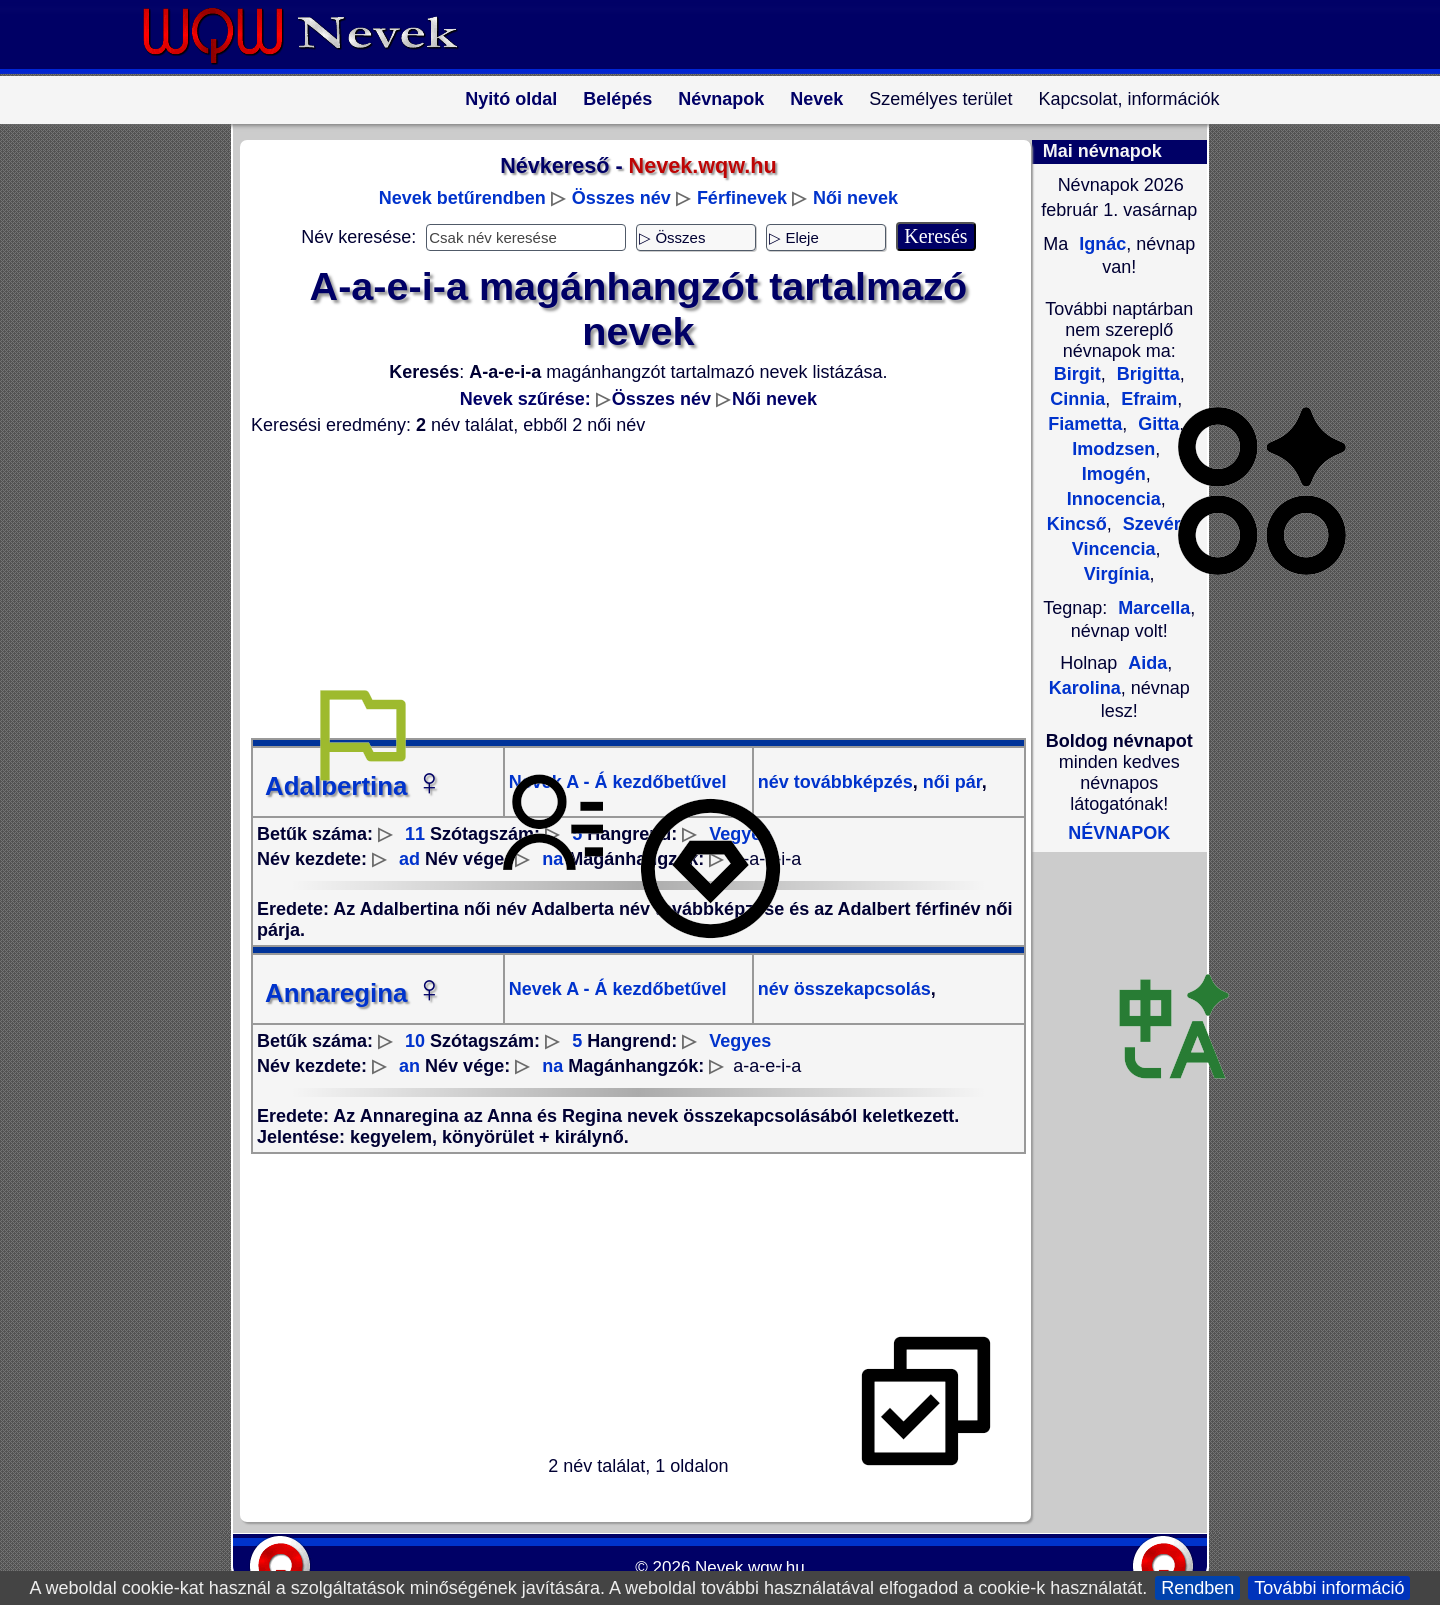 The image size is (1440, 1605). What do you see at coordinates (1171, 1031) in the screenshot?
I see `translate text using AI` at bounding box center [1171, 1031].